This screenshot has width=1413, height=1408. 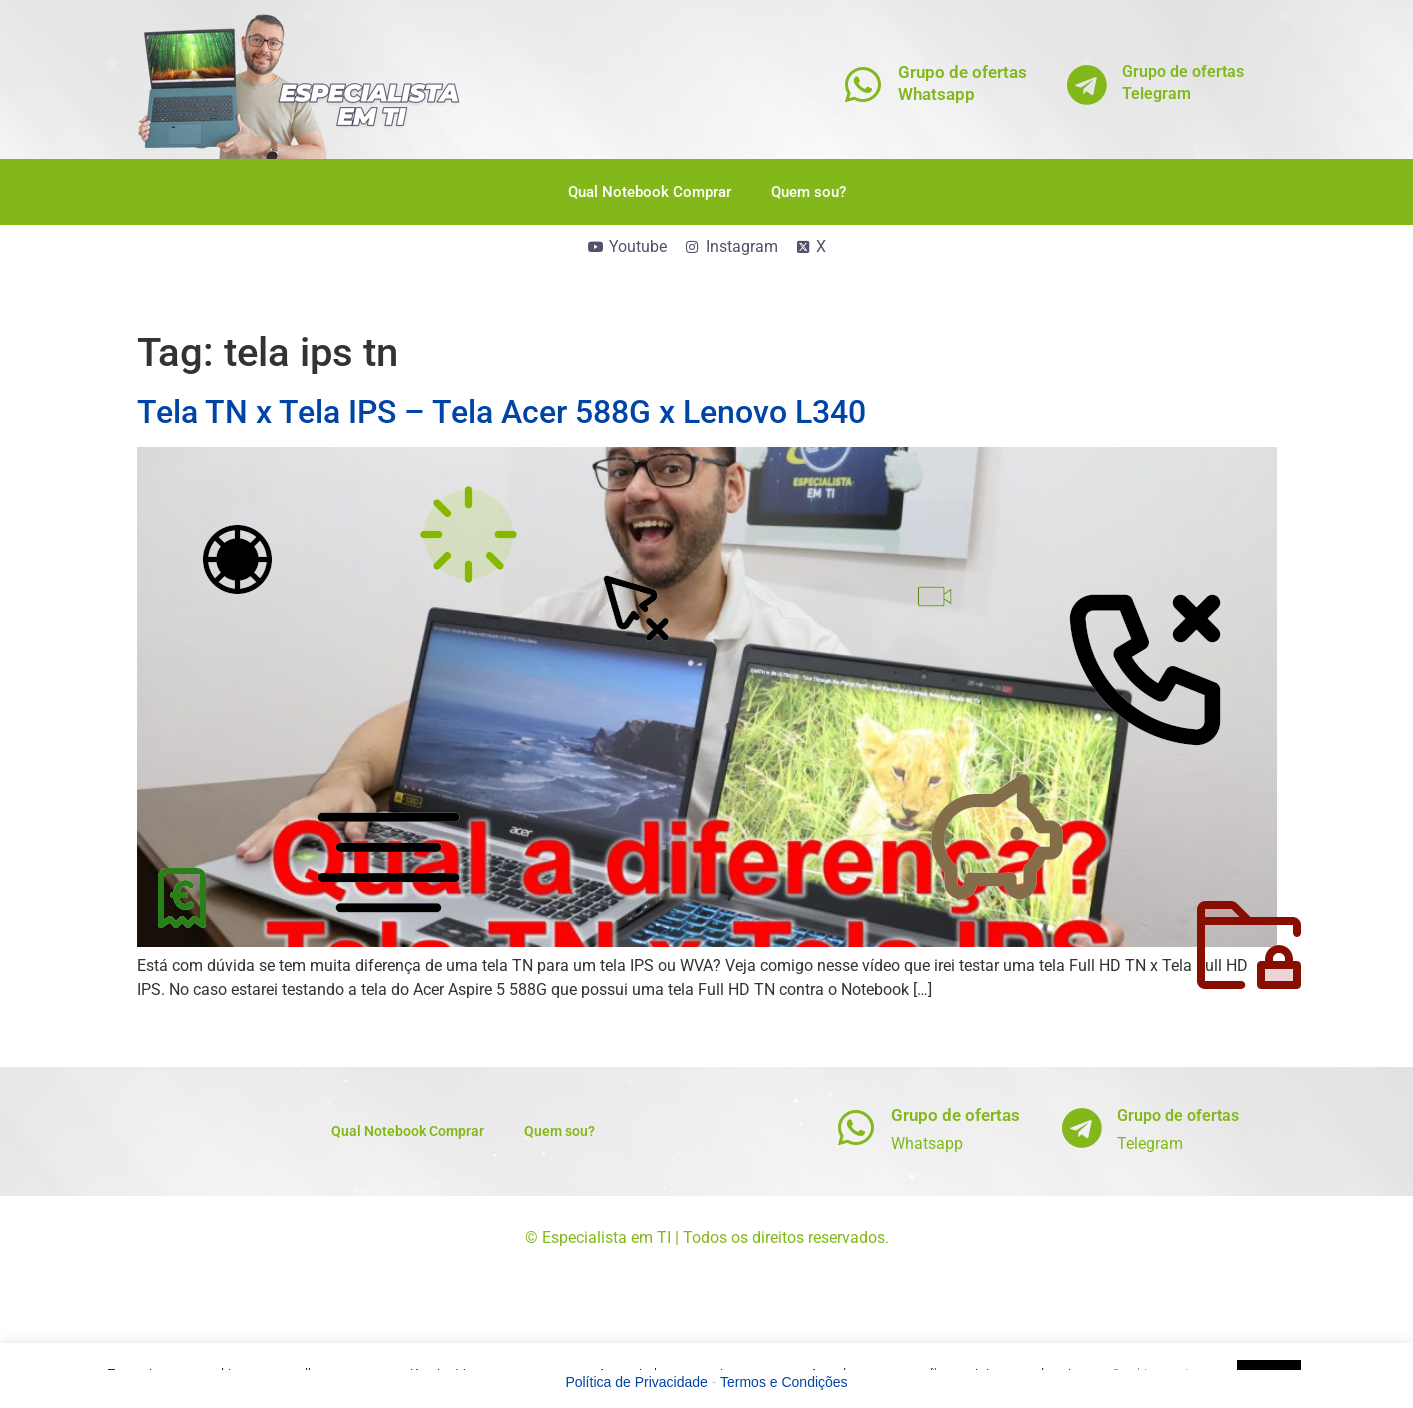 I want to click on indicates content is loading, so click(x=468, y=534).